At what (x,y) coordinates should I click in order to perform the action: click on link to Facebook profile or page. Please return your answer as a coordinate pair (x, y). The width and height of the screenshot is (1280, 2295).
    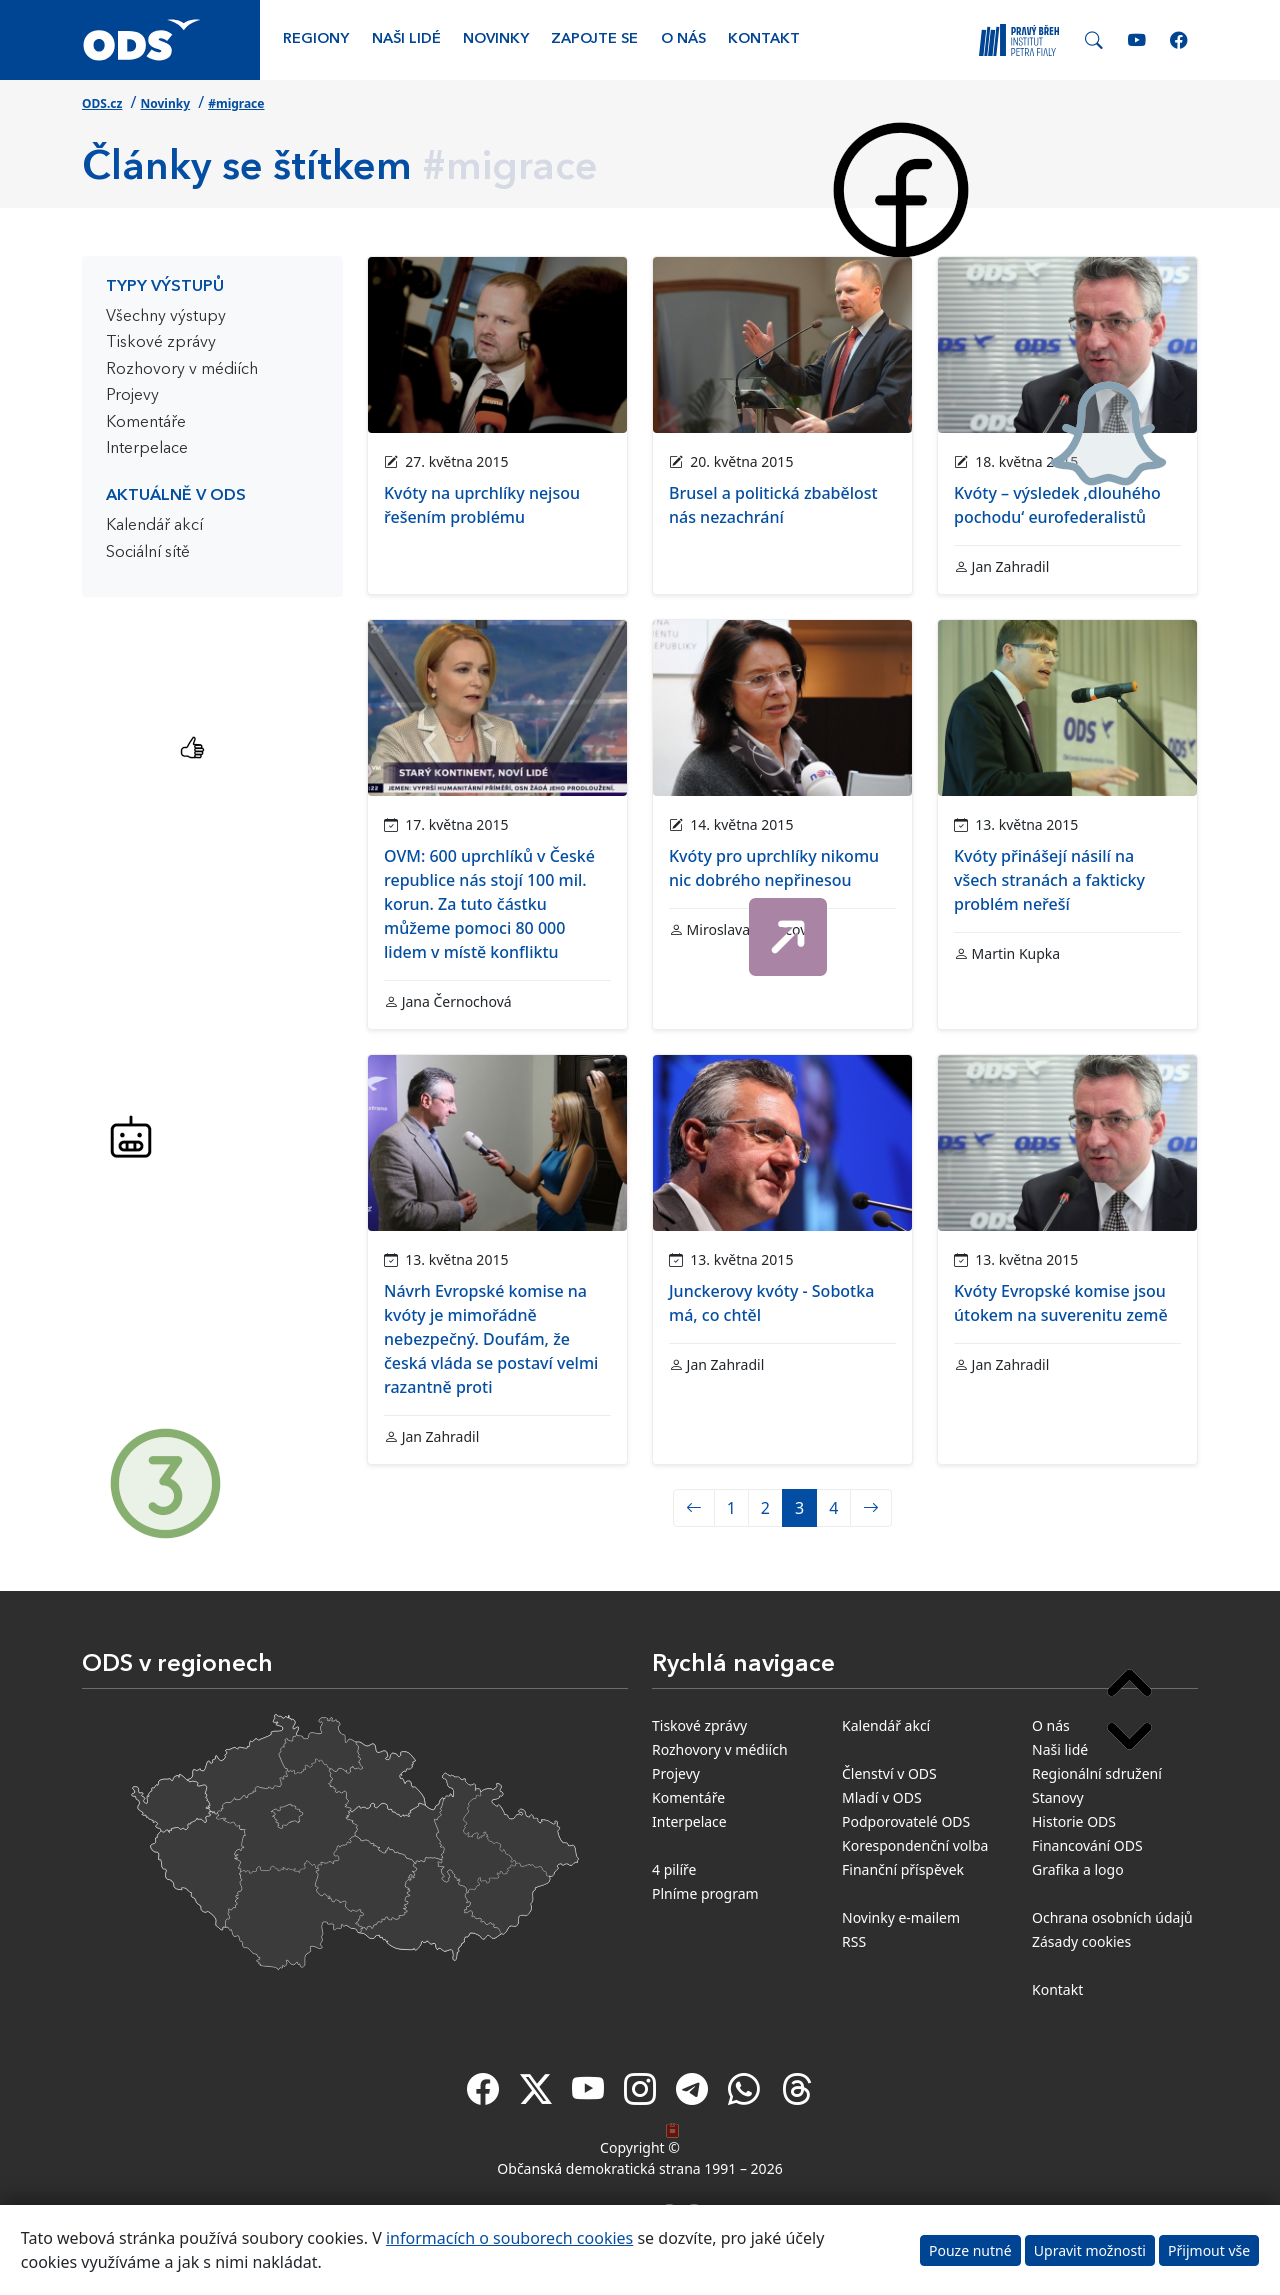
    Looking at the image, I should click on (901, 190).